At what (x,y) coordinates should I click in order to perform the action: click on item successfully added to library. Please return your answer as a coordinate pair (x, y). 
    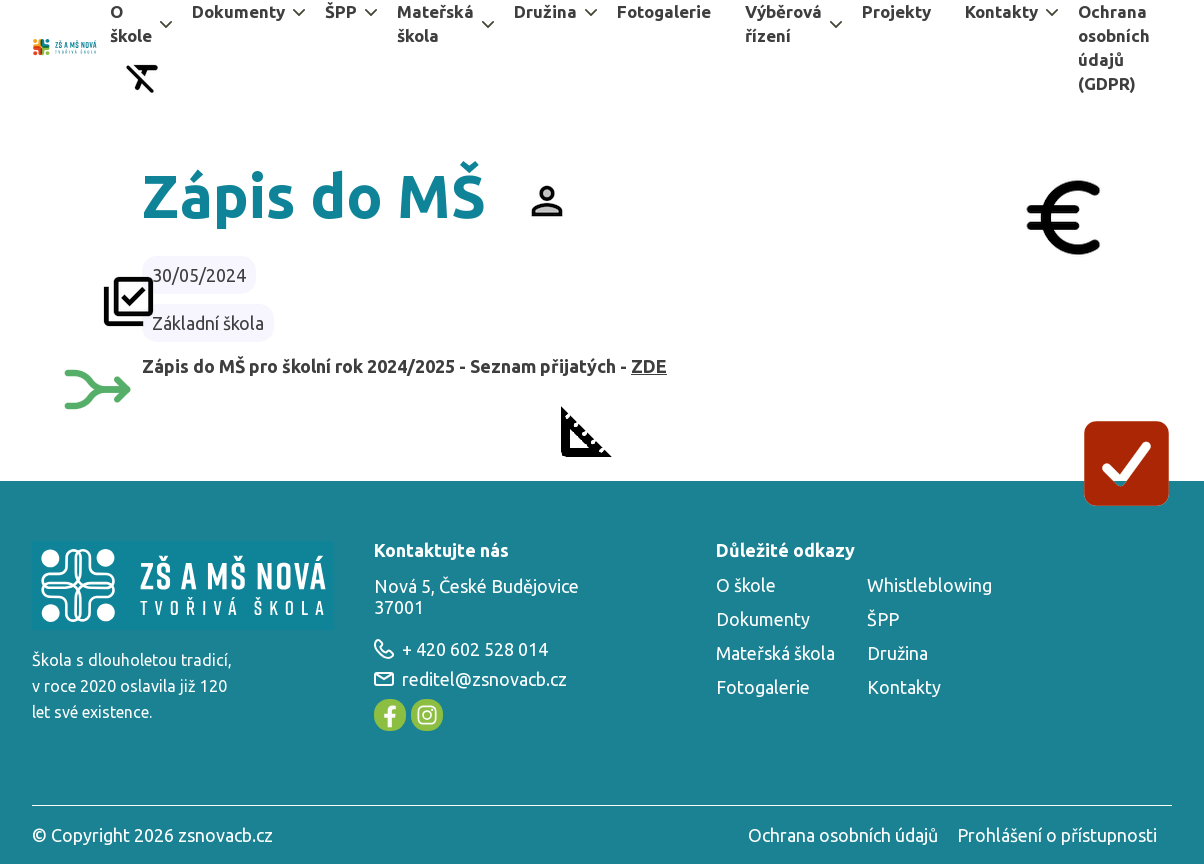
    Looking at the image, I should click on (128, 301).